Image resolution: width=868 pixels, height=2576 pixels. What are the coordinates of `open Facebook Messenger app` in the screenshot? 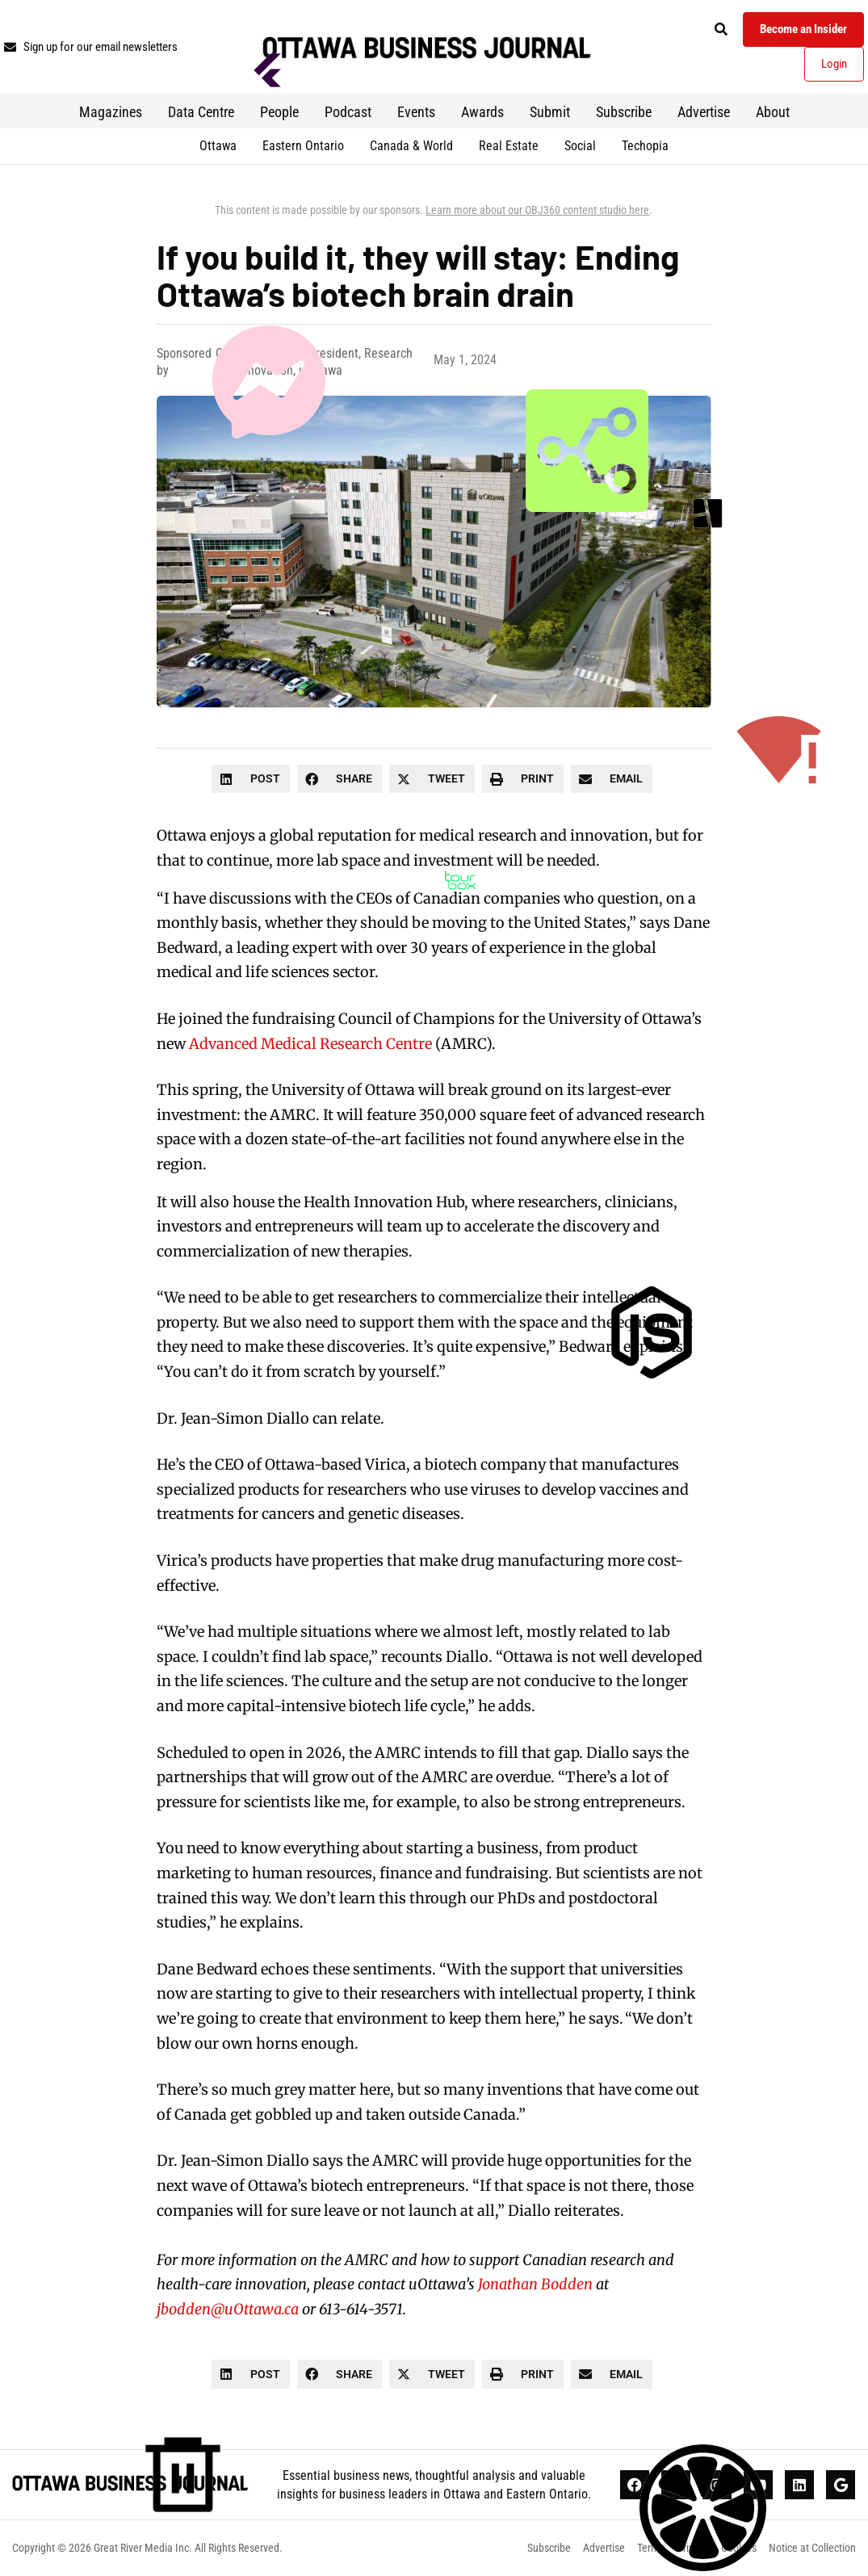 It's located at (269, 382).